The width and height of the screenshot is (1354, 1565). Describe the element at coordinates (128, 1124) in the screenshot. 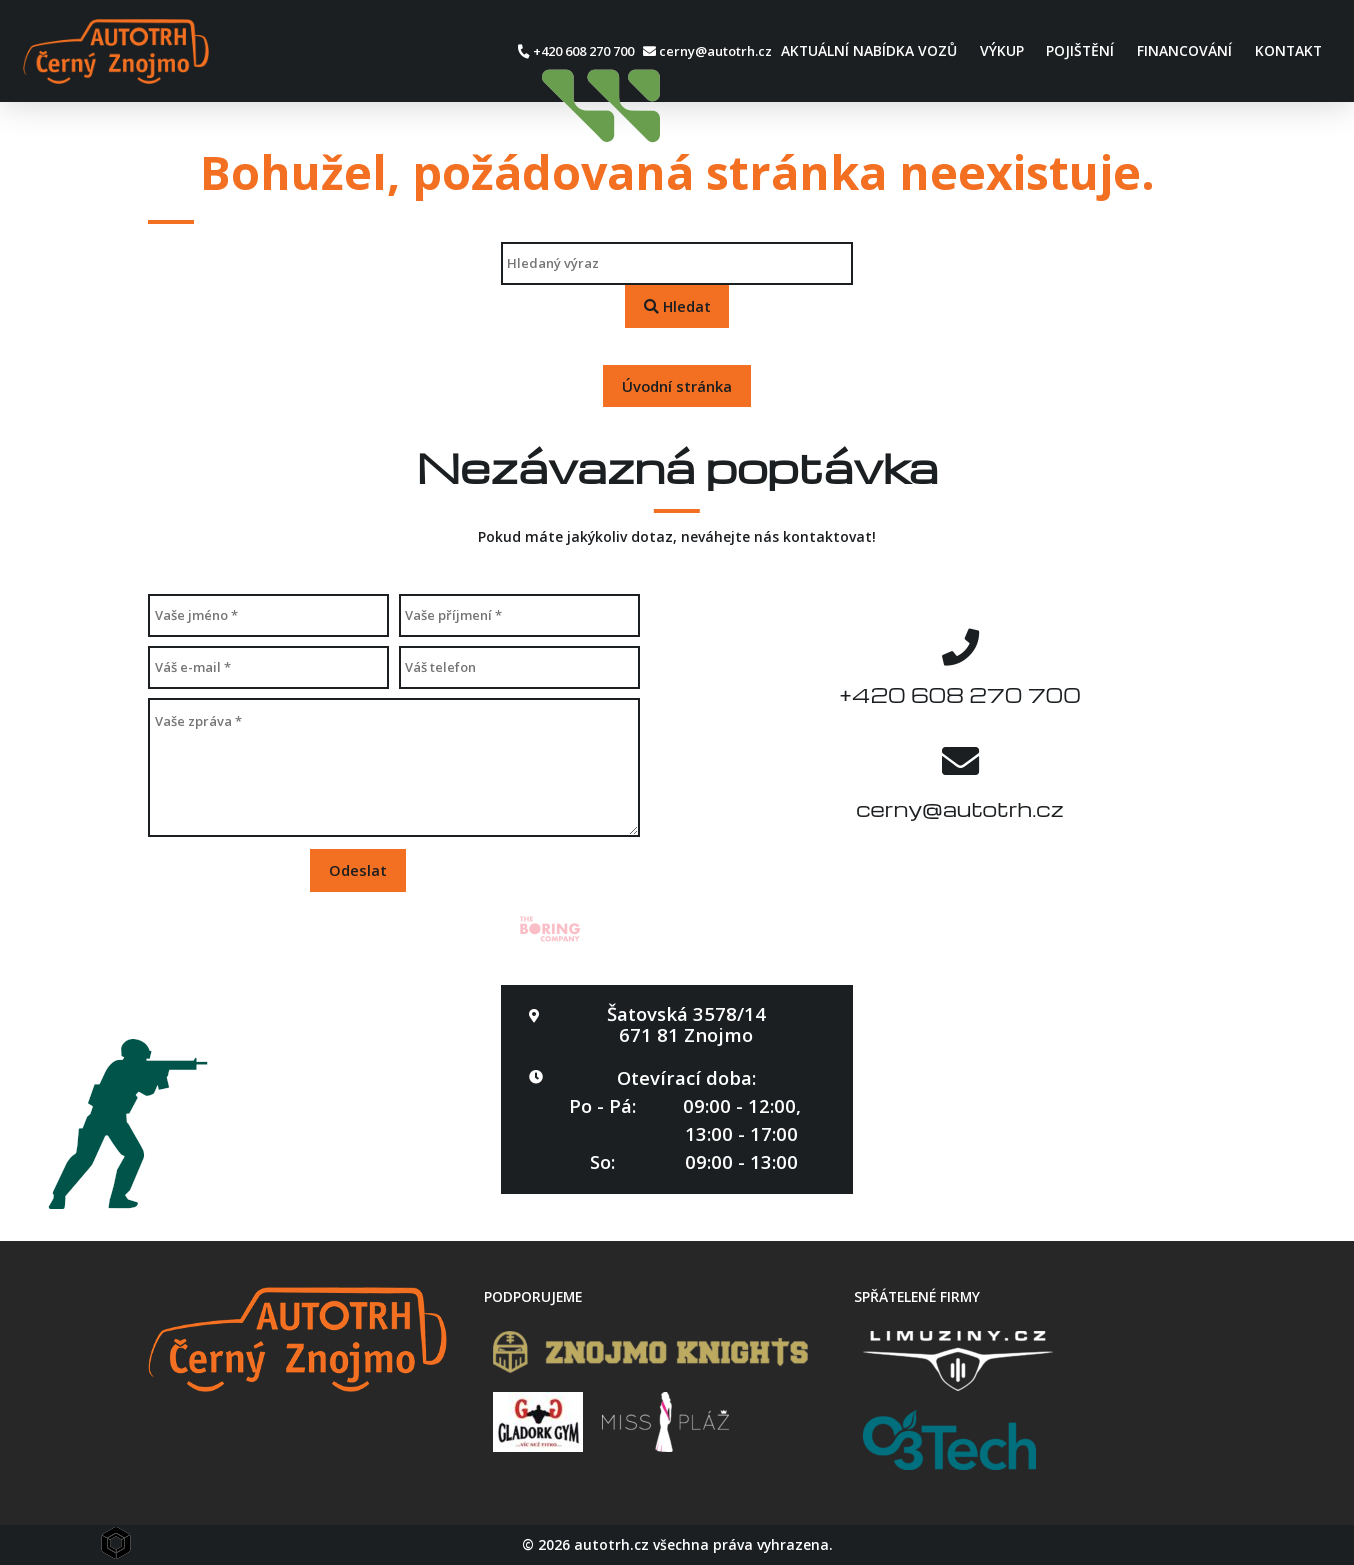

I see `launch counter-strike game` at that location.